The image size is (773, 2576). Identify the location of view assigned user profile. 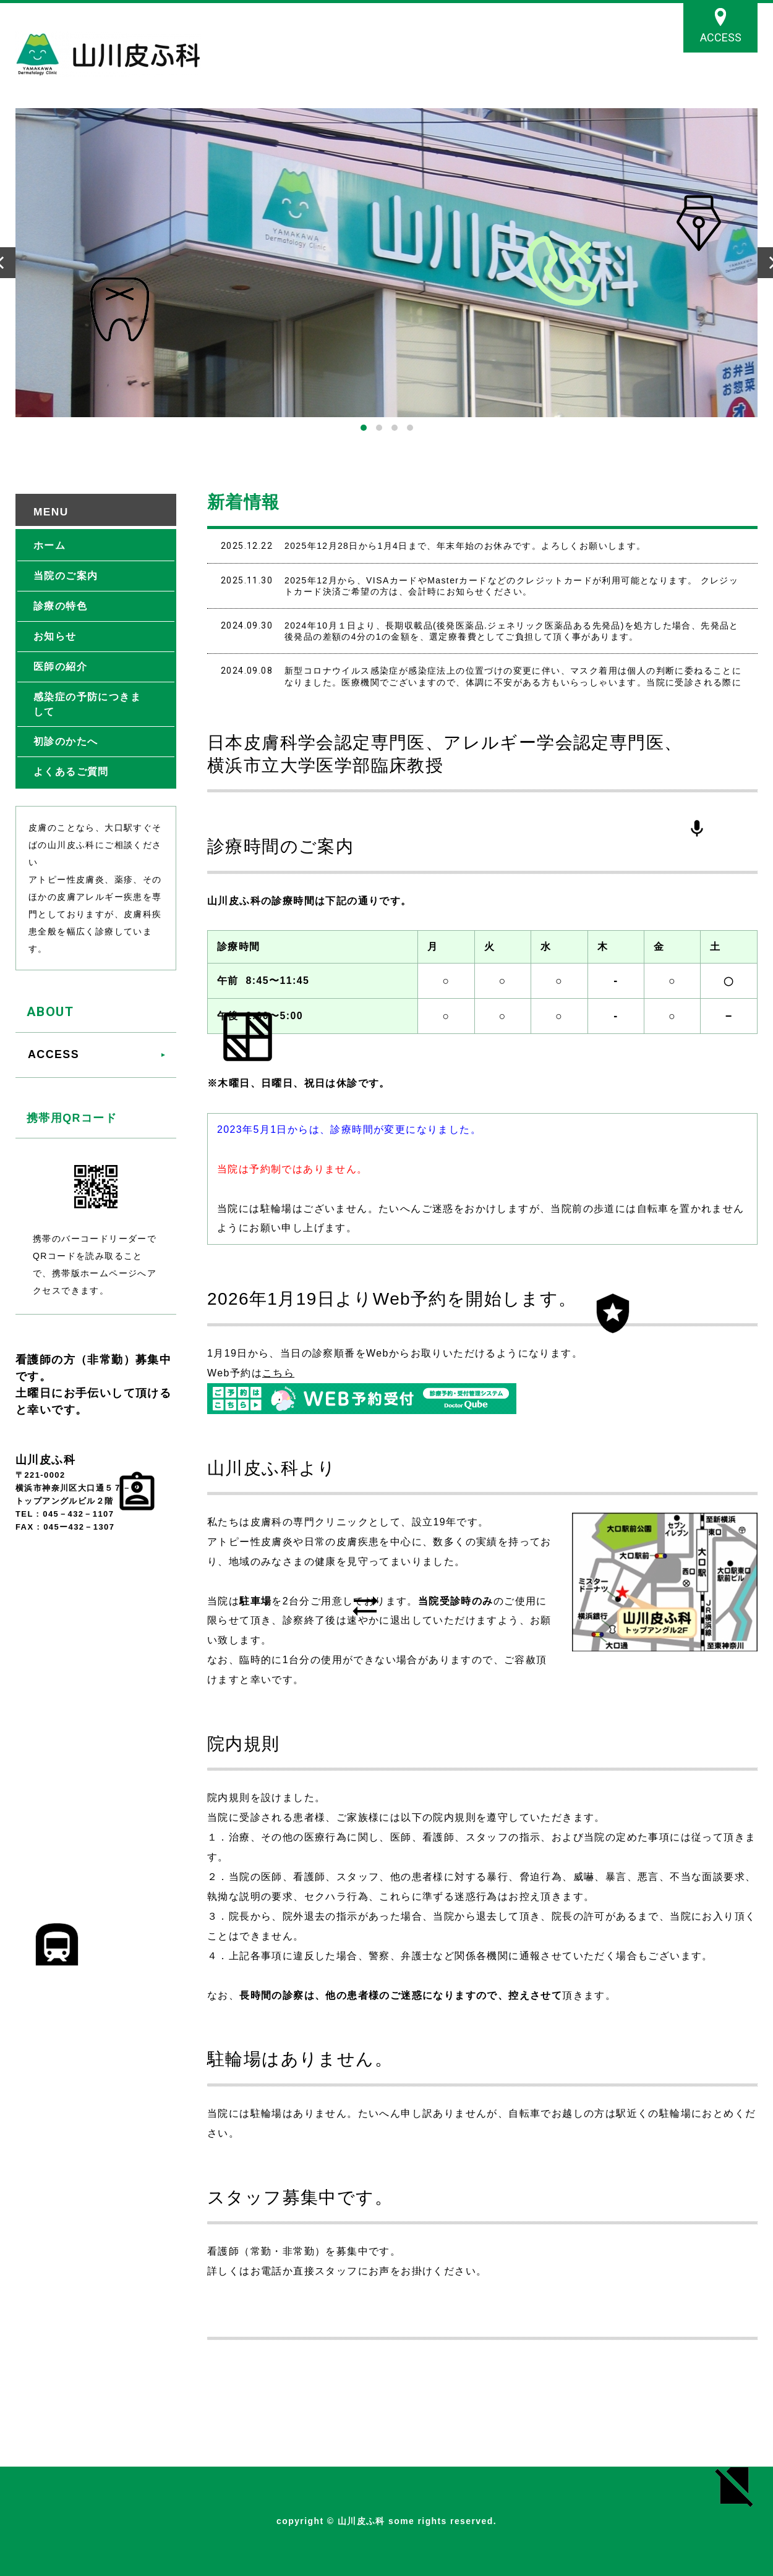
(137, 1493).